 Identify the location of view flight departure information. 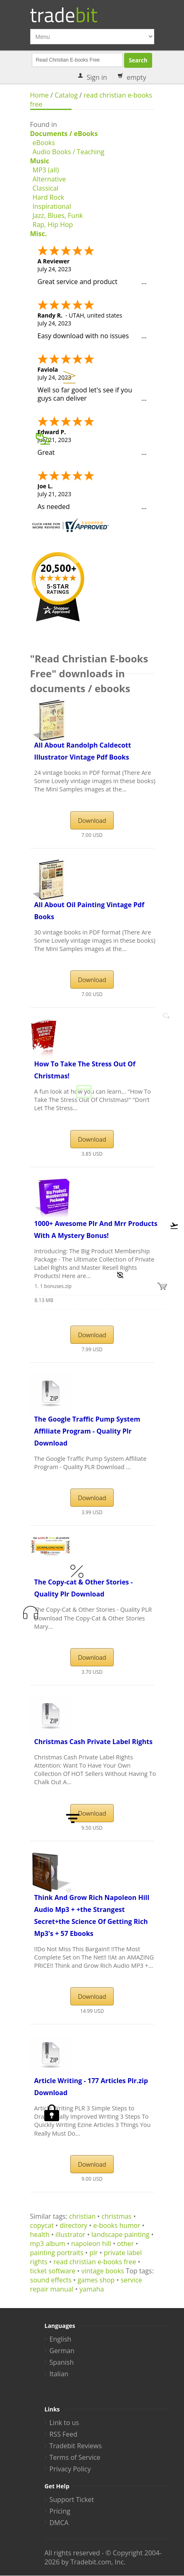
(174, 1226).